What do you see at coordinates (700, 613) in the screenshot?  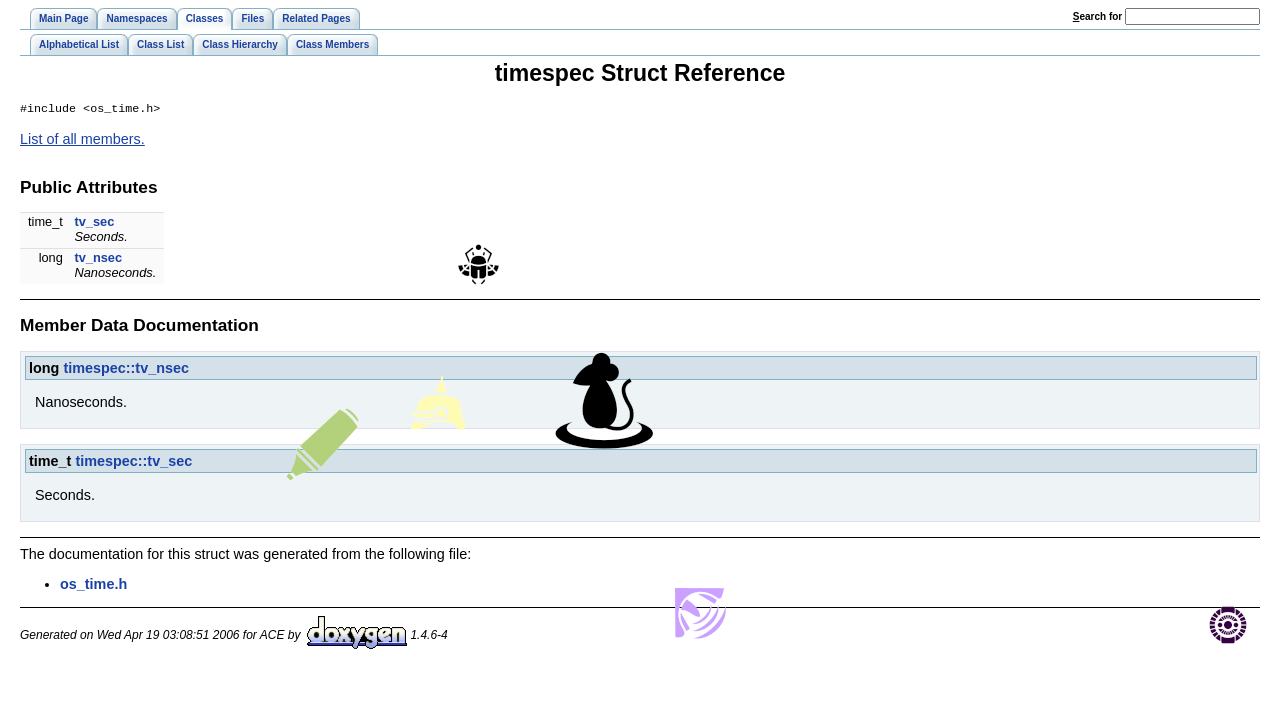 I see `activate voice command or shout ability` at bounding box center [700, 613].